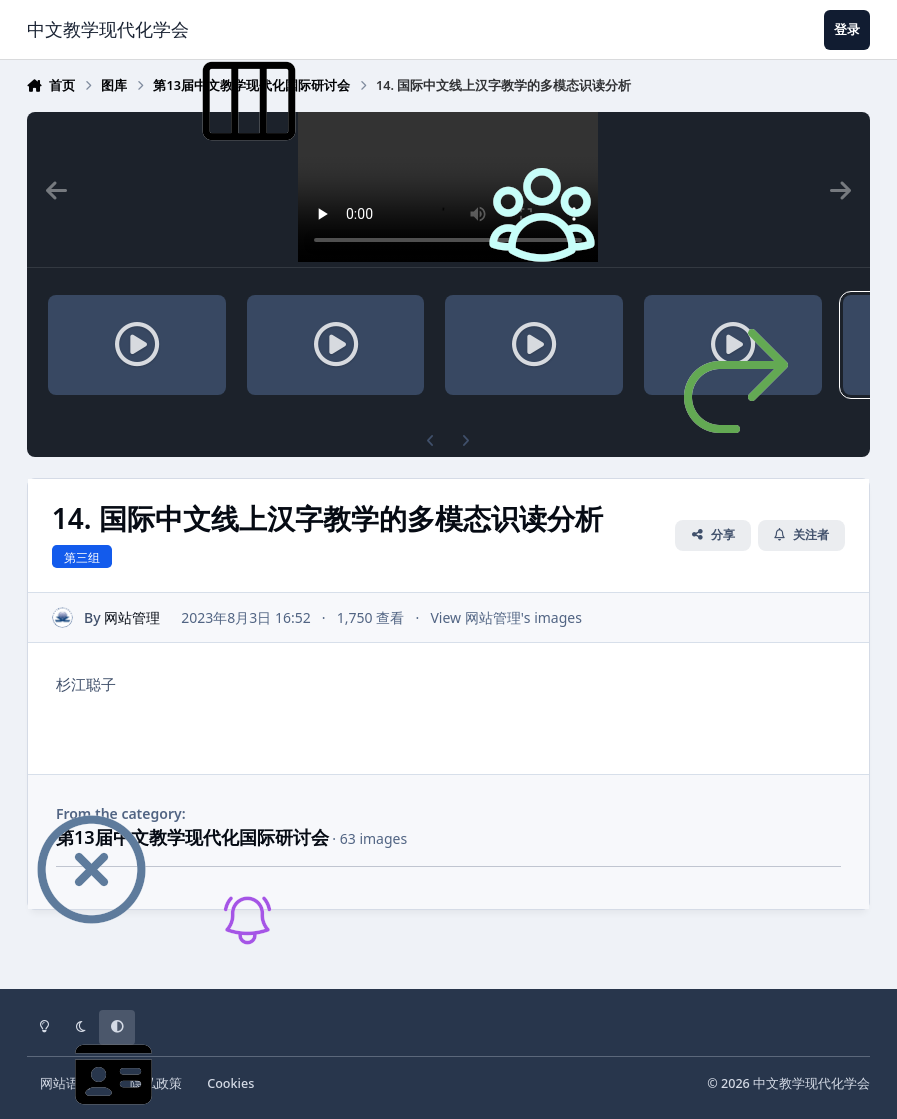 This screenshot has height=1119, width=897. Describe the element at coordinates (113, 1074) in the screenshot. I see `view your profile or identity information` at that location.